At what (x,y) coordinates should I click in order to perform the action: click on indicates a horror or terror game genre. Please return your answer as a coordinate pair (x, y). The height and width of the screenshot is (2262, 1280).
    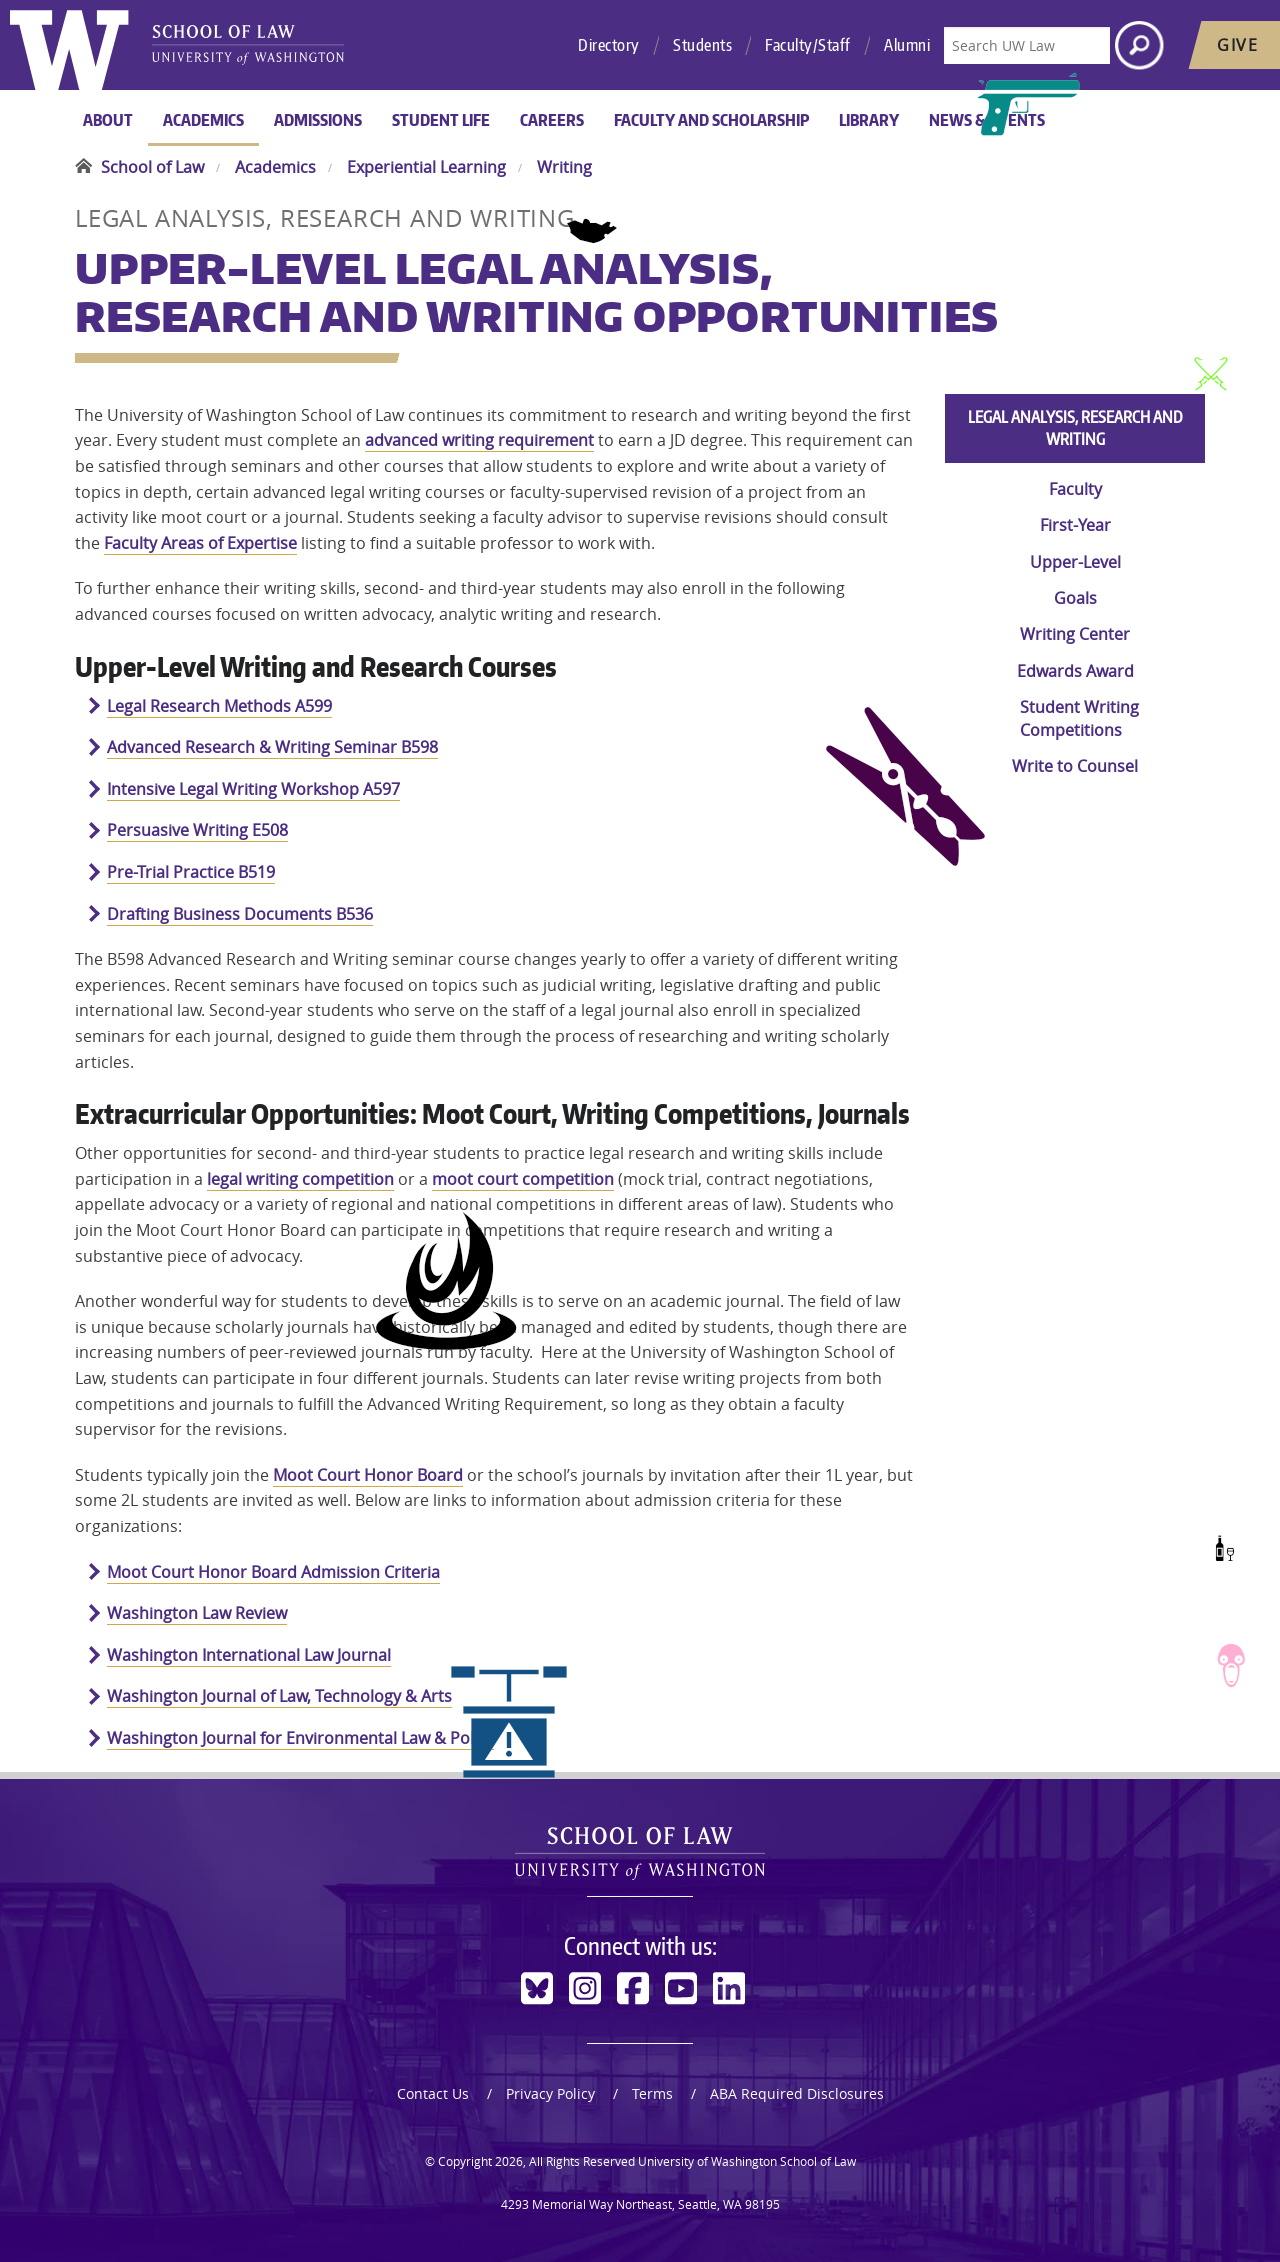
    Looking at the image, I should click on (1231, 1665).